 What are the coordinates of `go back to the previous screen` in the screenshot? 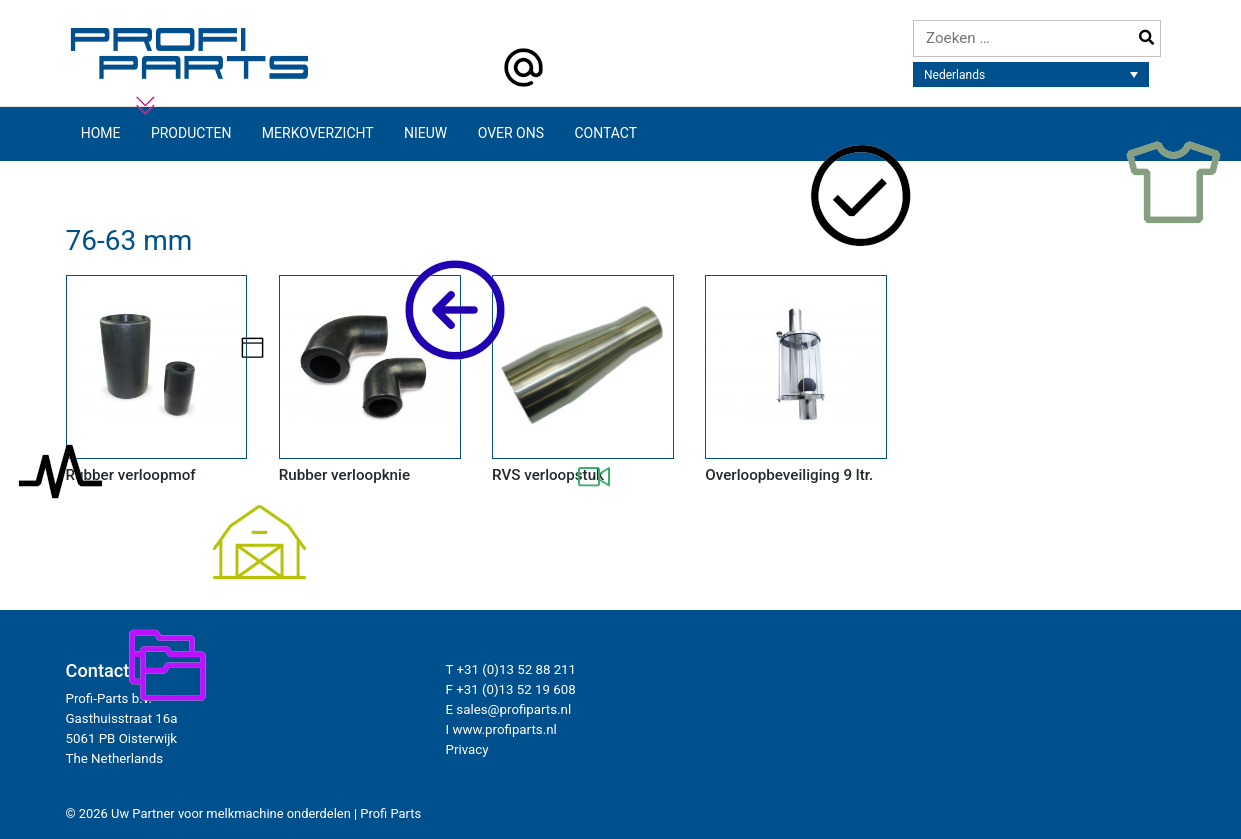 It's located at (455, 310).